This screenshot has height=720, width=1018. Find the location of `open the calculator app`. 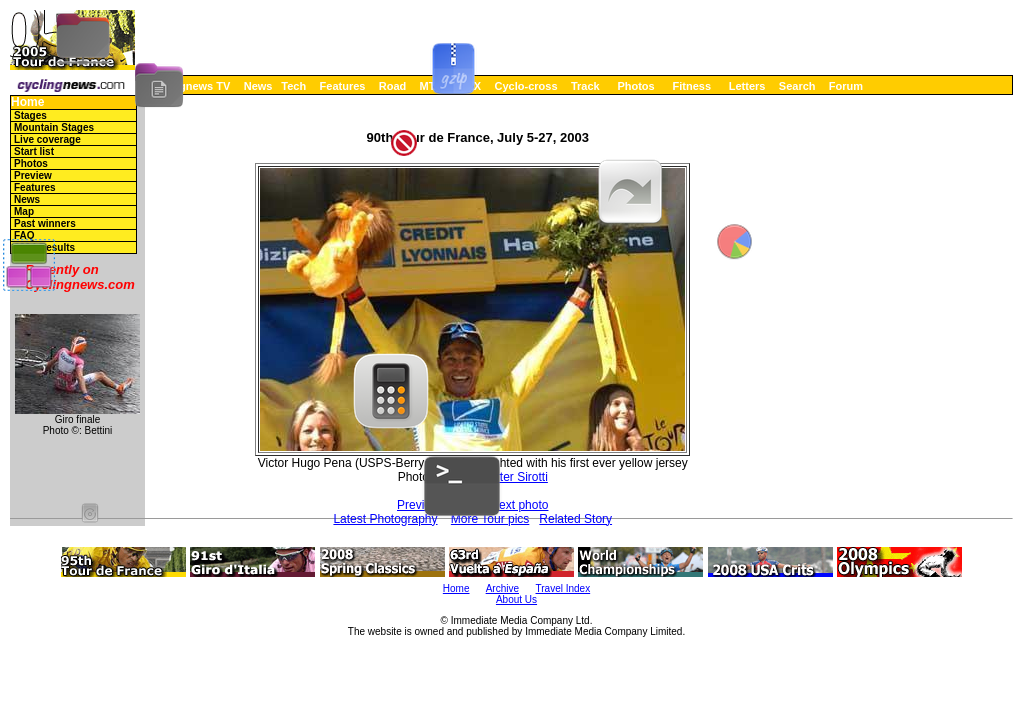

open the calculator app is located at coordinates (391, 391).